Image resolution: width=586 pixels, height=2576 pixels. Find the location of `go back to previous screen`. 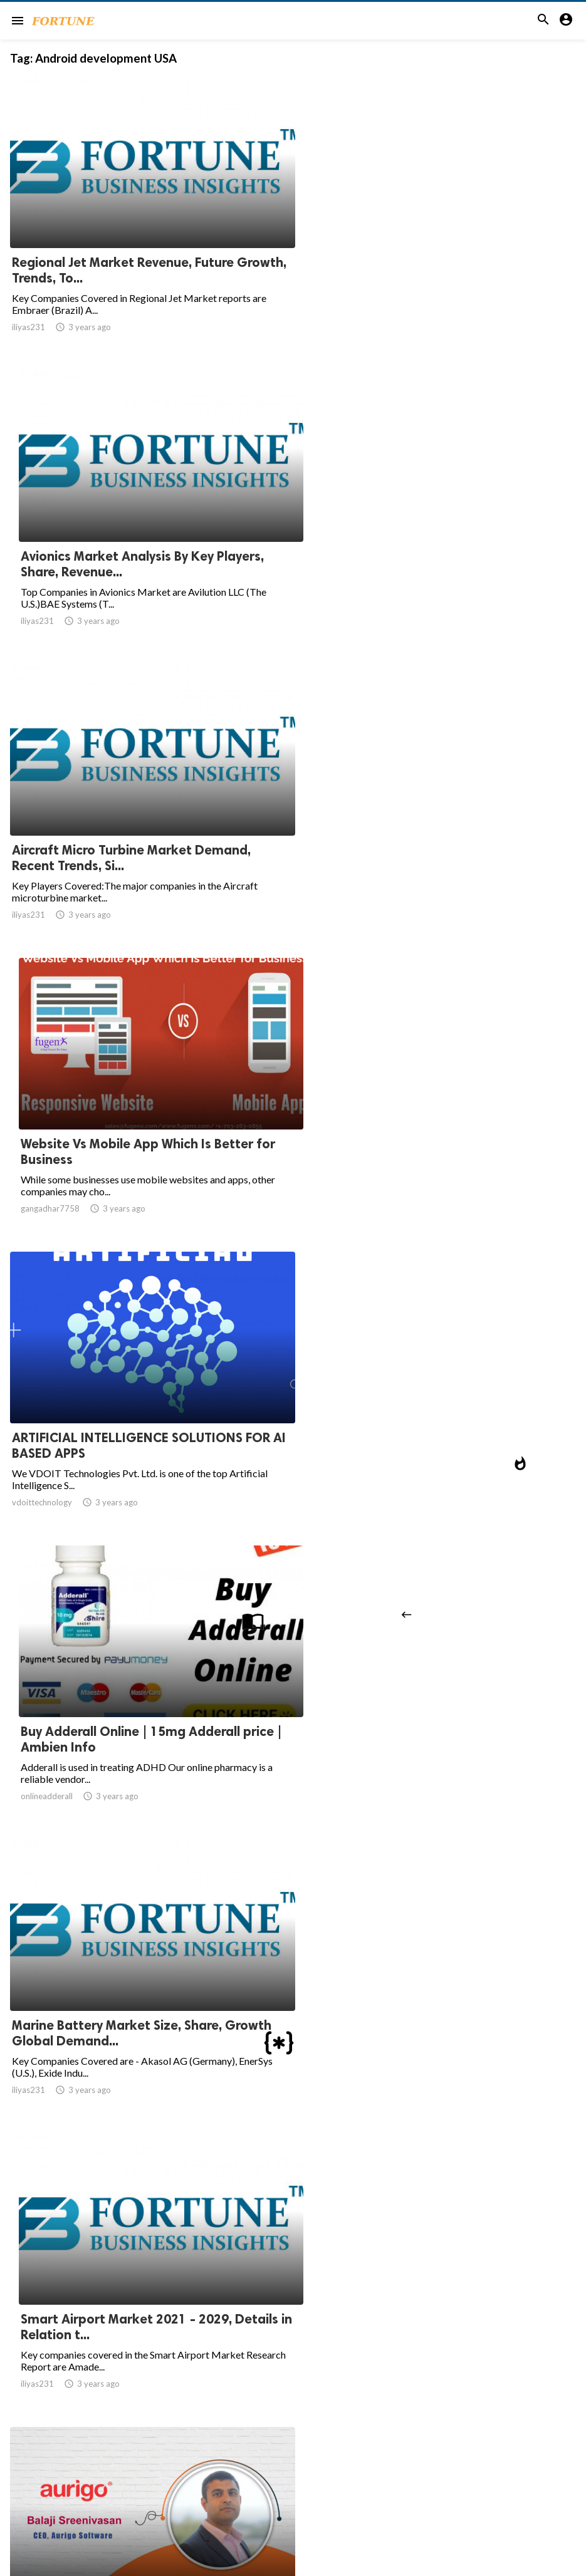

go back to previous screen is located at coordinates (406, 1614).